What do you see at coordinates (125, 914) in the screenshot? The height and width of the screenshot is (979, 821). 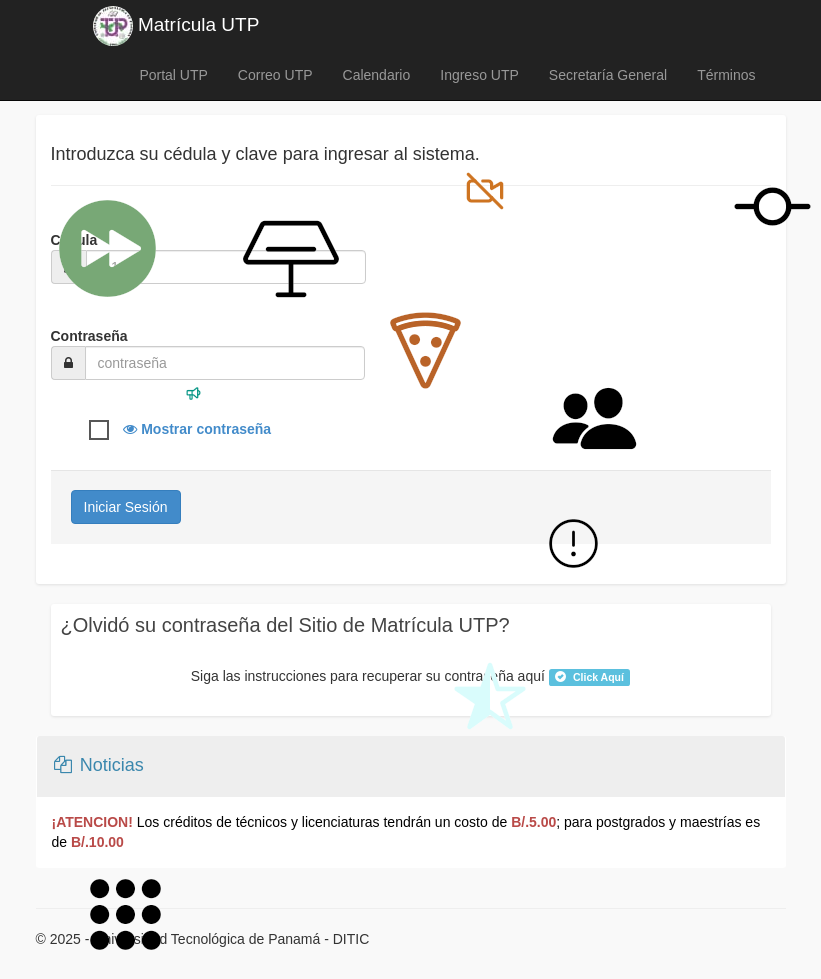 I see `open the app drawer or menu` at bounding box center [125, 914].